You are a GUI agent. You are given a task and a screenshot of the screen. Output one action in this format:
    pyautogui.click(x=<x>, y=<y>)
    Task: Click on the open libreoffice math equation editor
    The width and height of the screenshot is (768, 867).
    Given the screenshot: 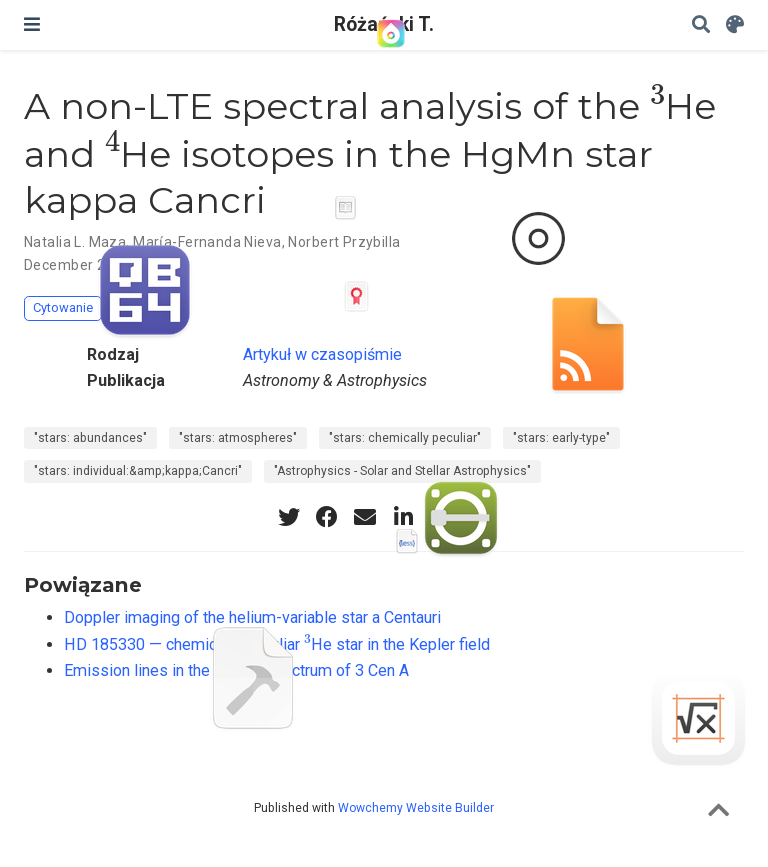 What is the action you would take?
    pyautogui.click(x=698, y=718)
    